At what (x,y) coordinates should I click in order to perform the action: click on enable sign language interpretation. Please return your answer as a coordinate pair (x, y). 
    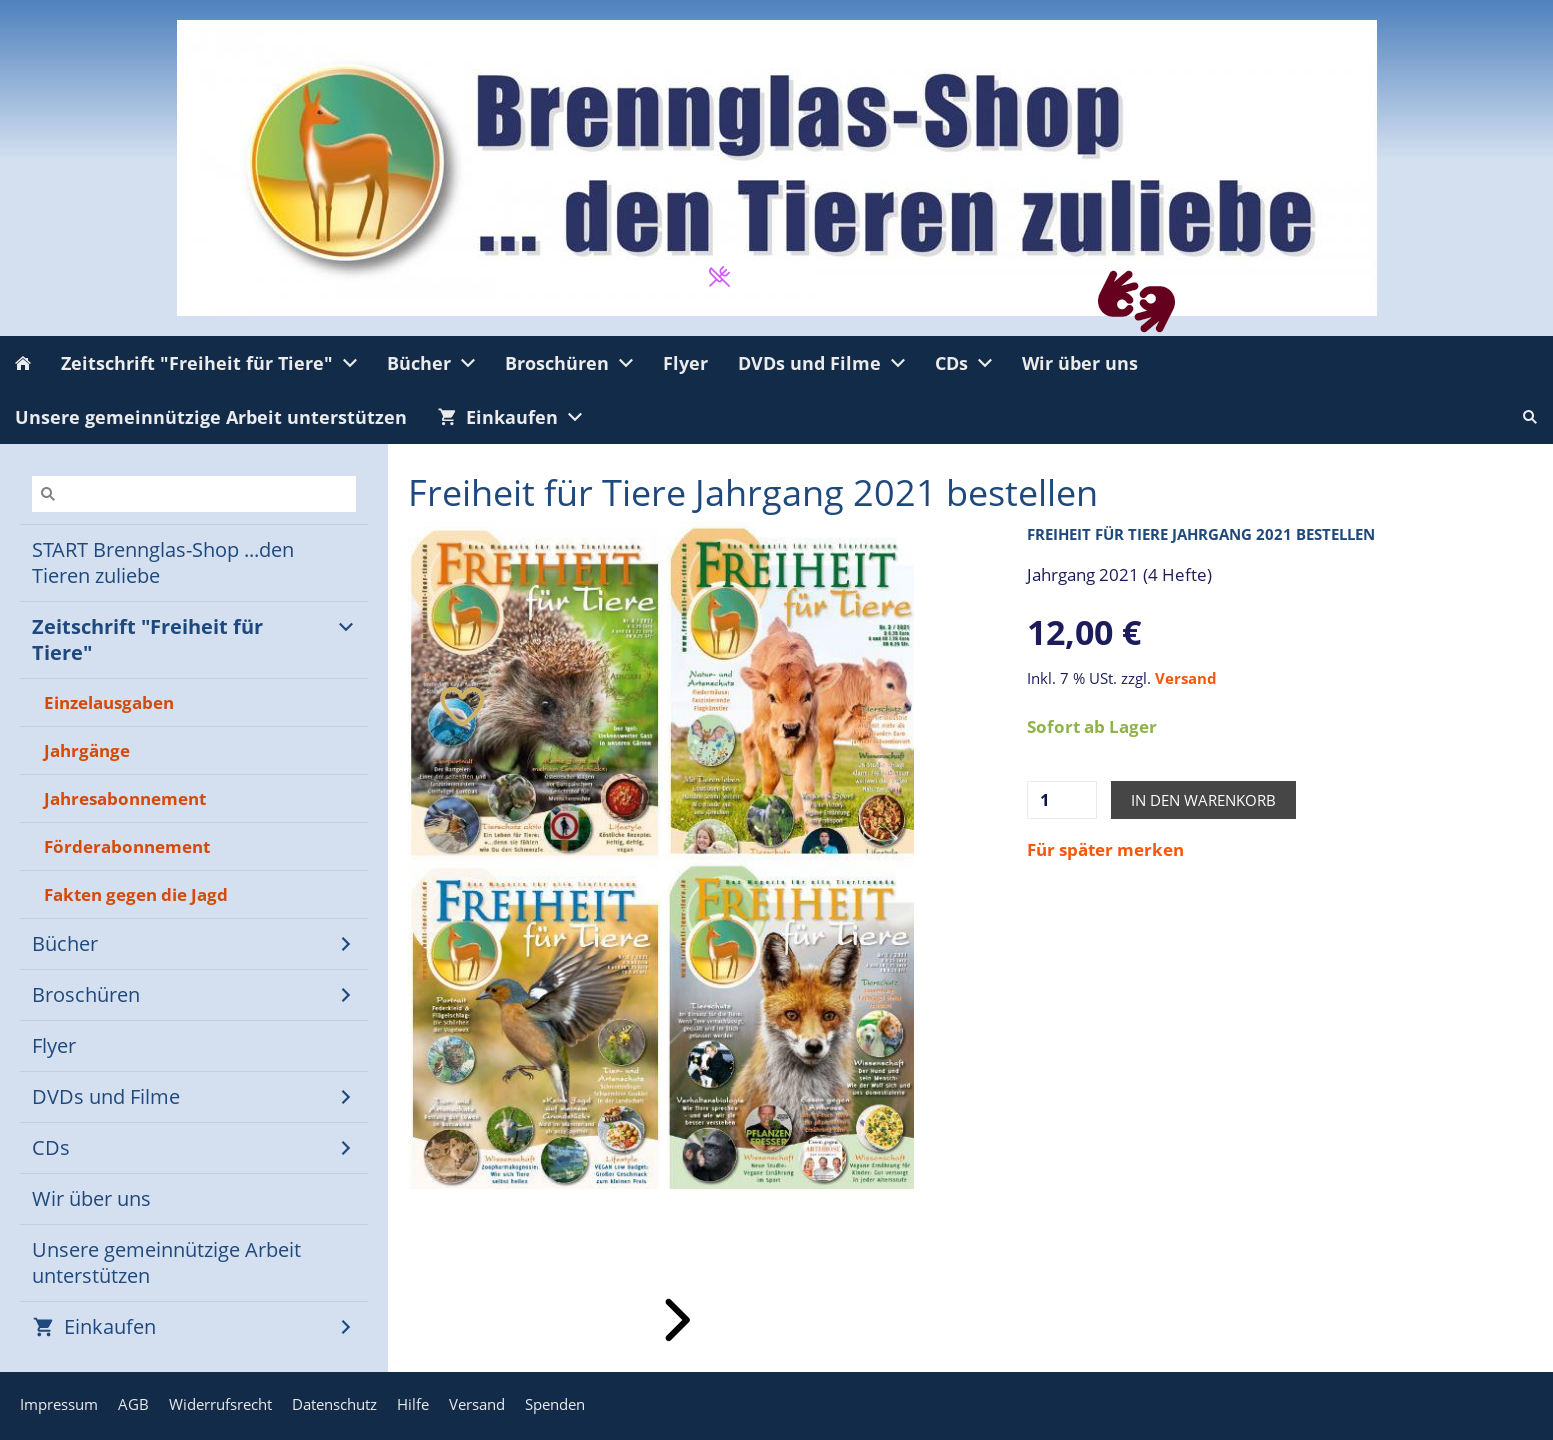
    Looking at the image, I should click on (1136, 301).